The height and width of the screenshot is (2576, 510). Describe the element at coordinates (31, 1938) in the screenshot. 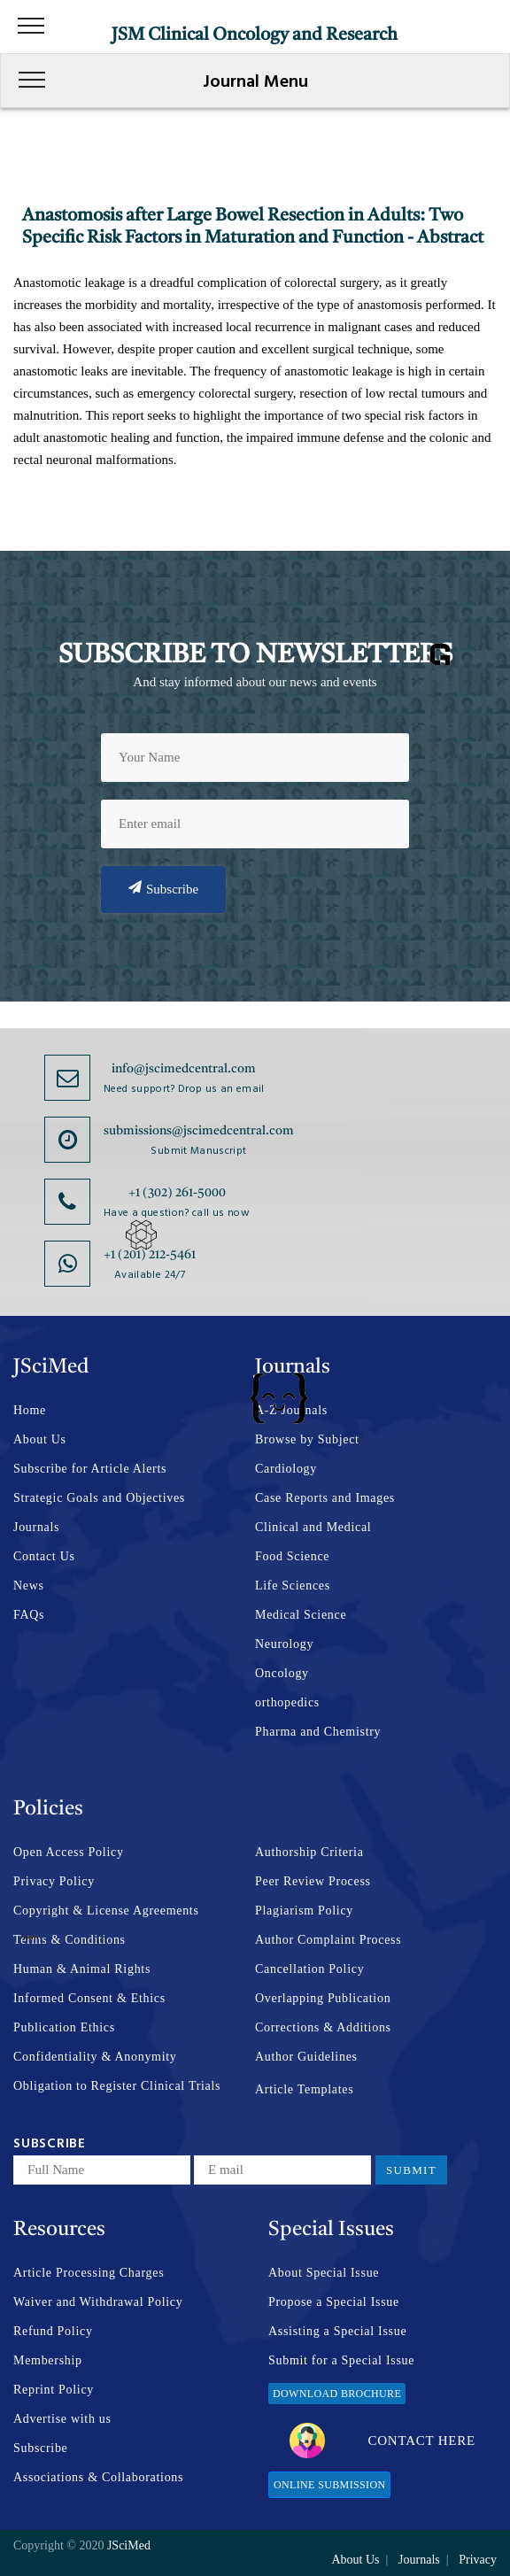

I see `nvm (node version manager) logo` at that location.